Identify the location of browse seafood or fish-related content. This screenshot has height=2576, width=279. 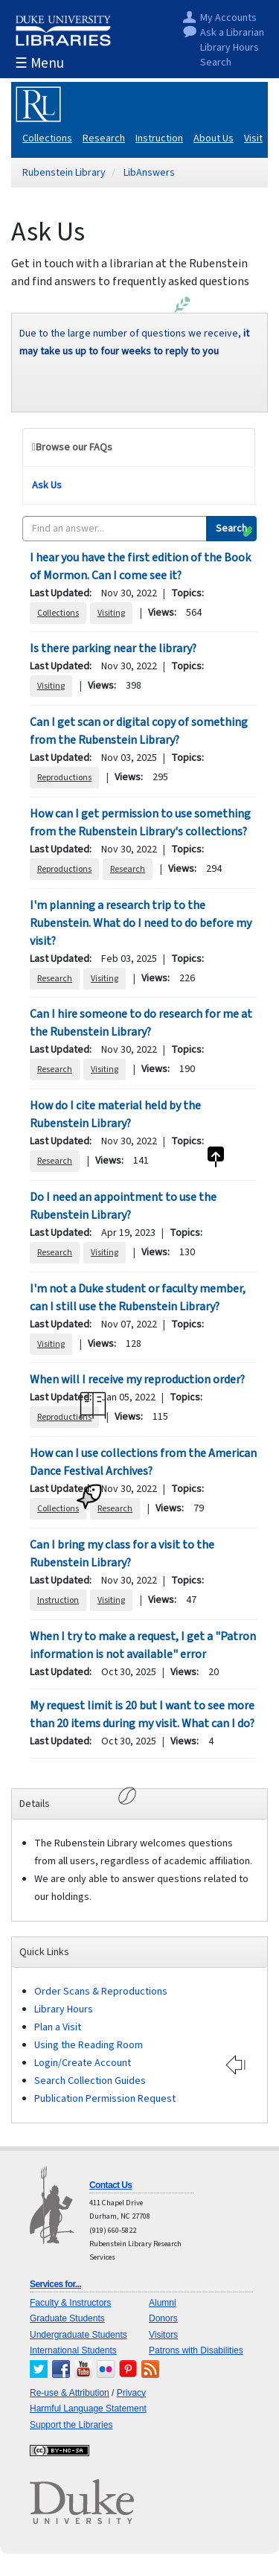
(90, 1495).